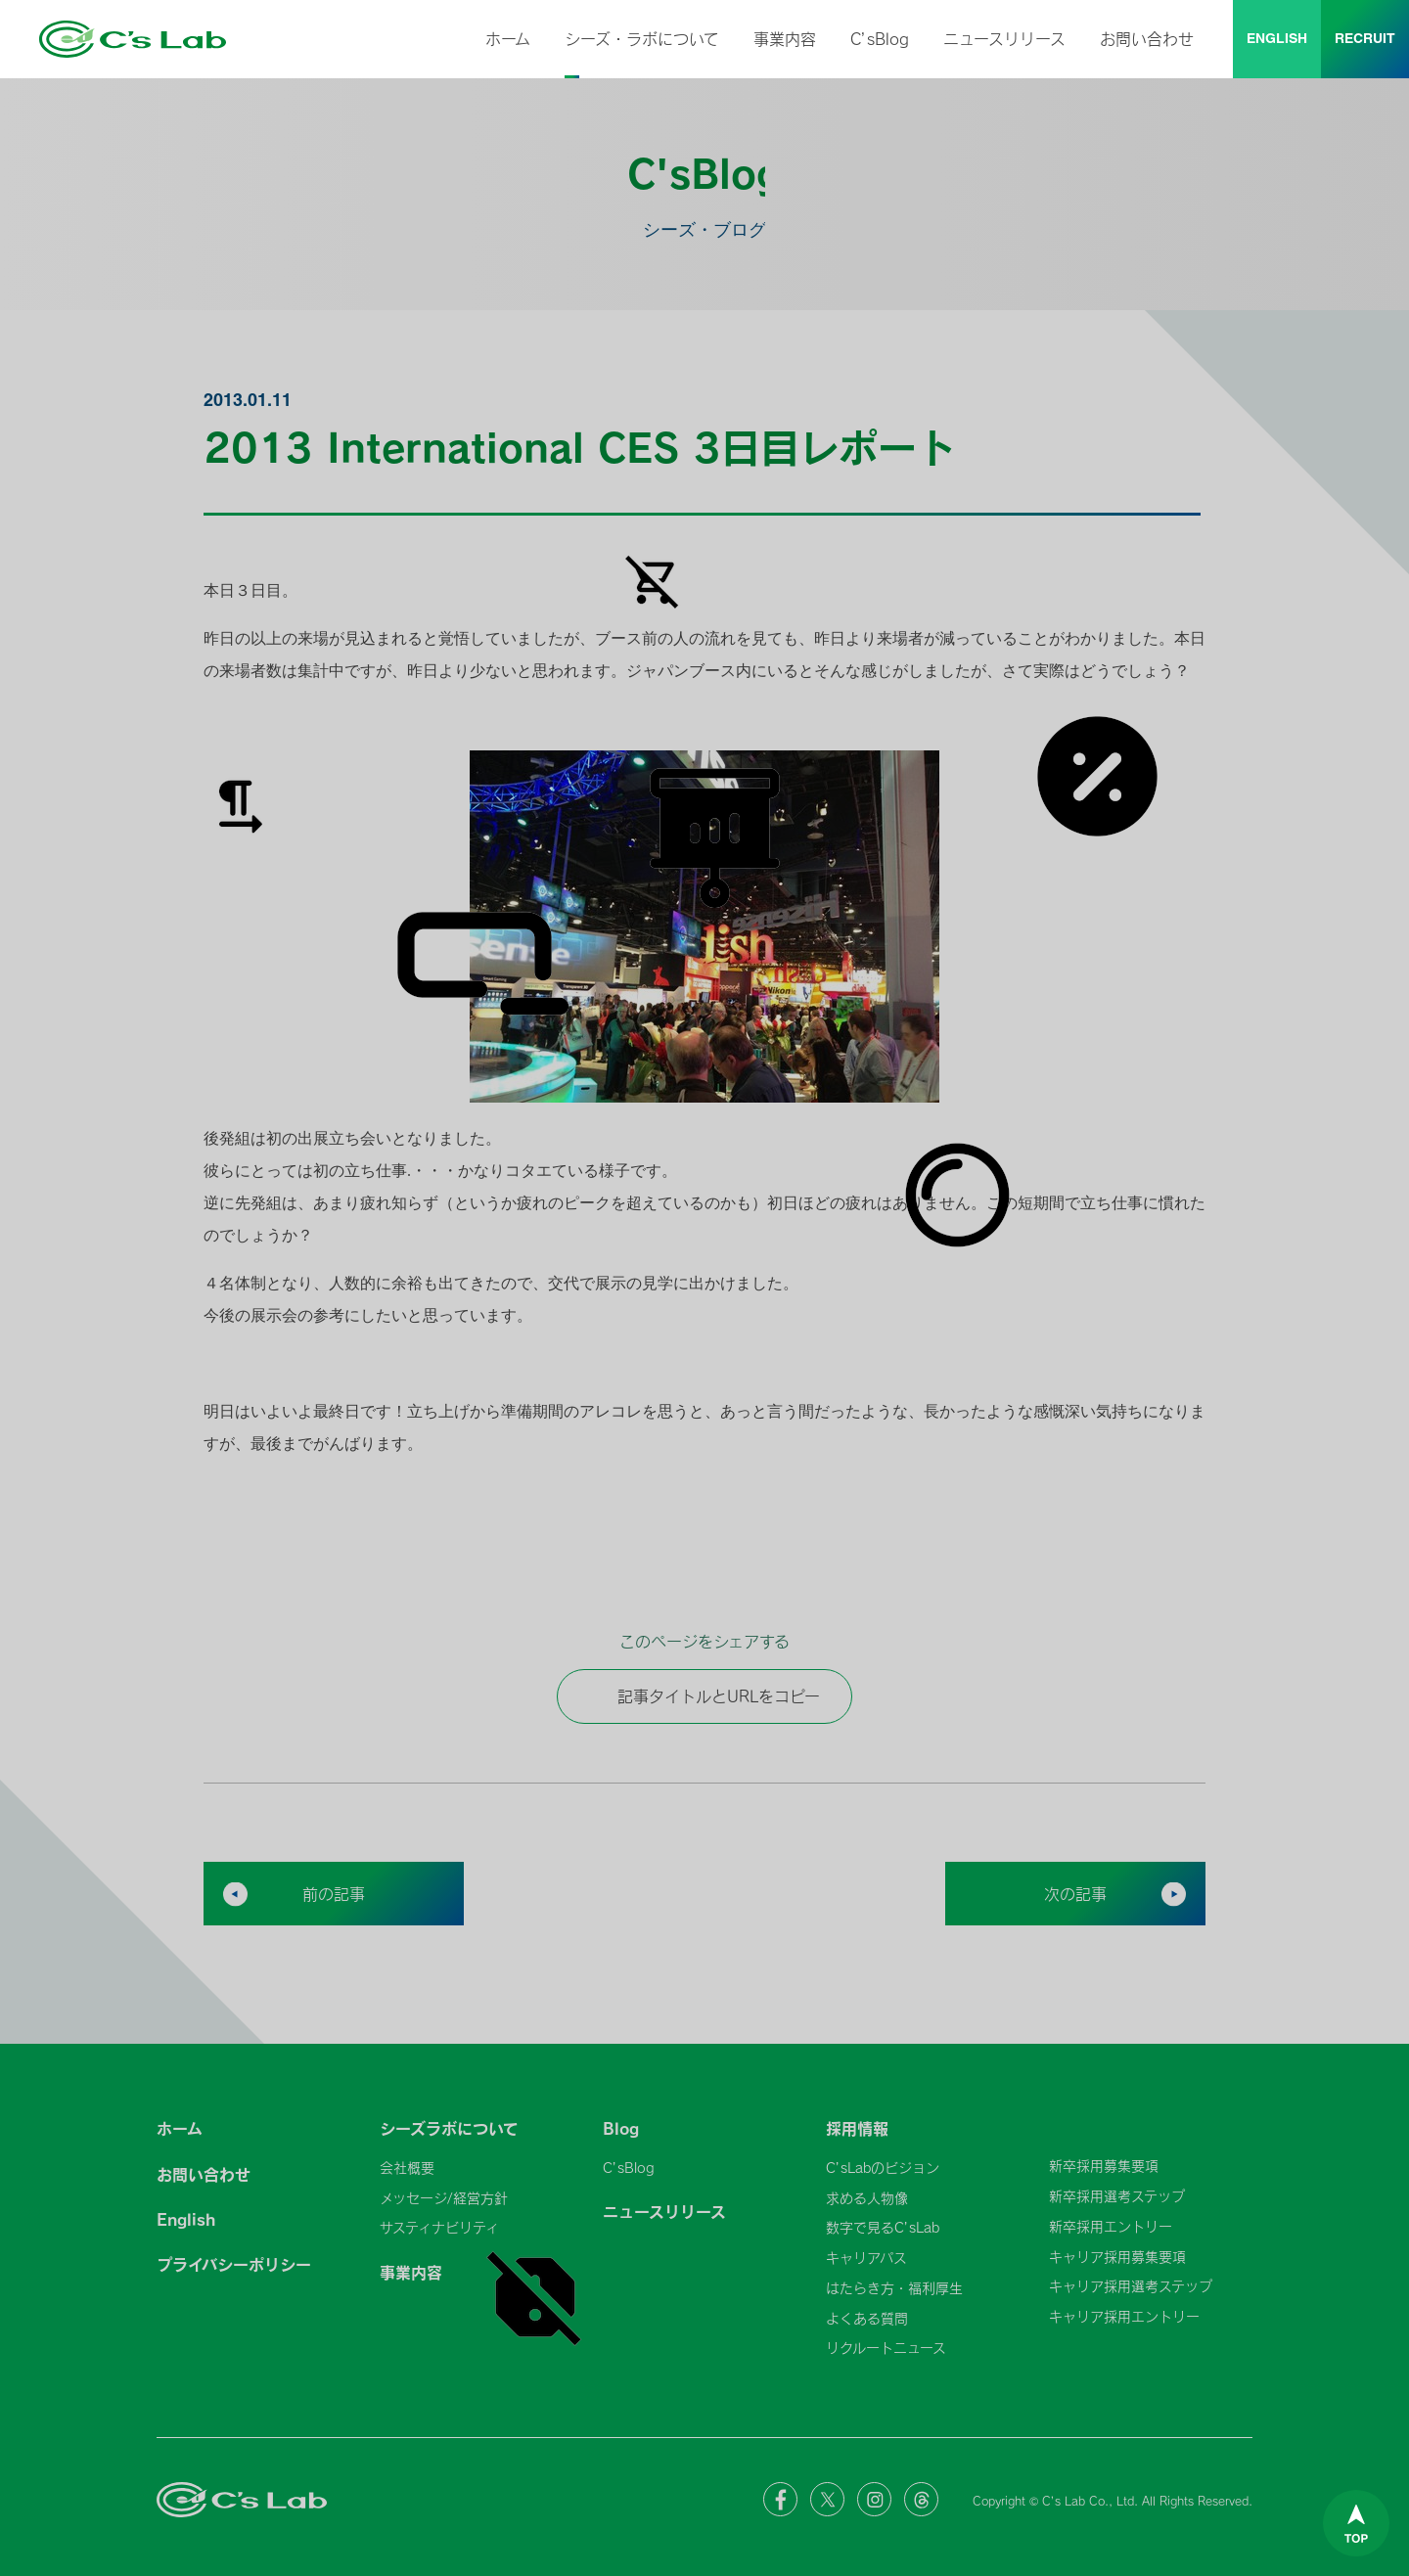 This screenshot has height=2576, width=1409. I want to click on apply inner shadow effect to top-left corner, so click(957, 1195).